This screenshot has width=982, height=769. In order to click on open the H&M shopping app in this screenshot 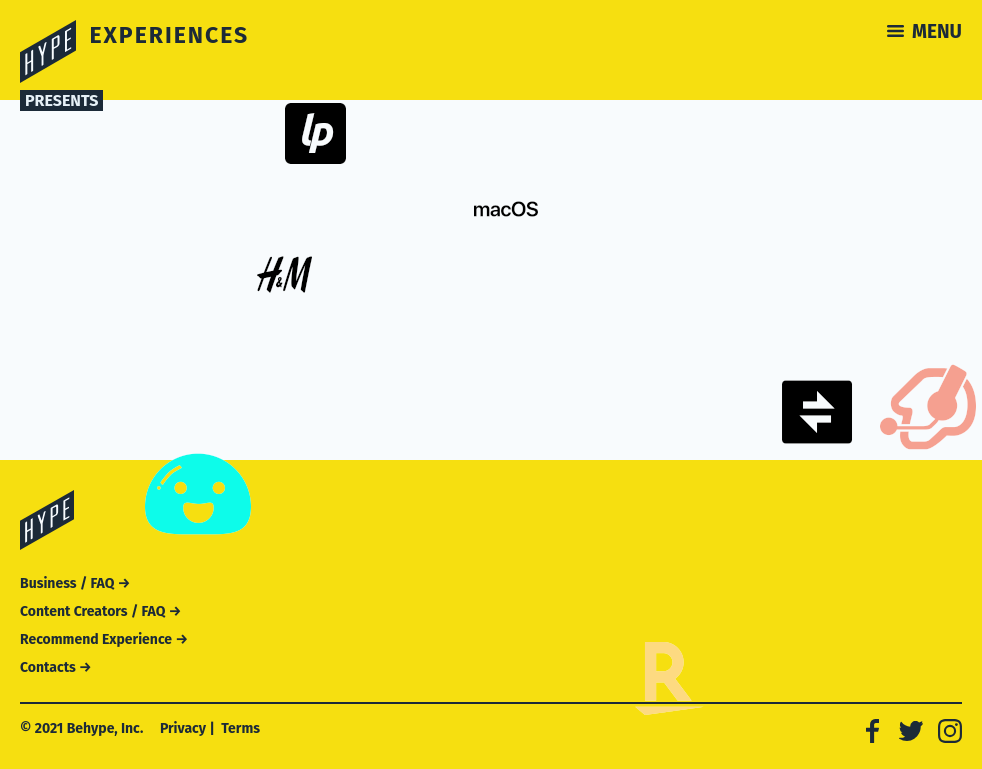, I will do `click(284, 274)`.